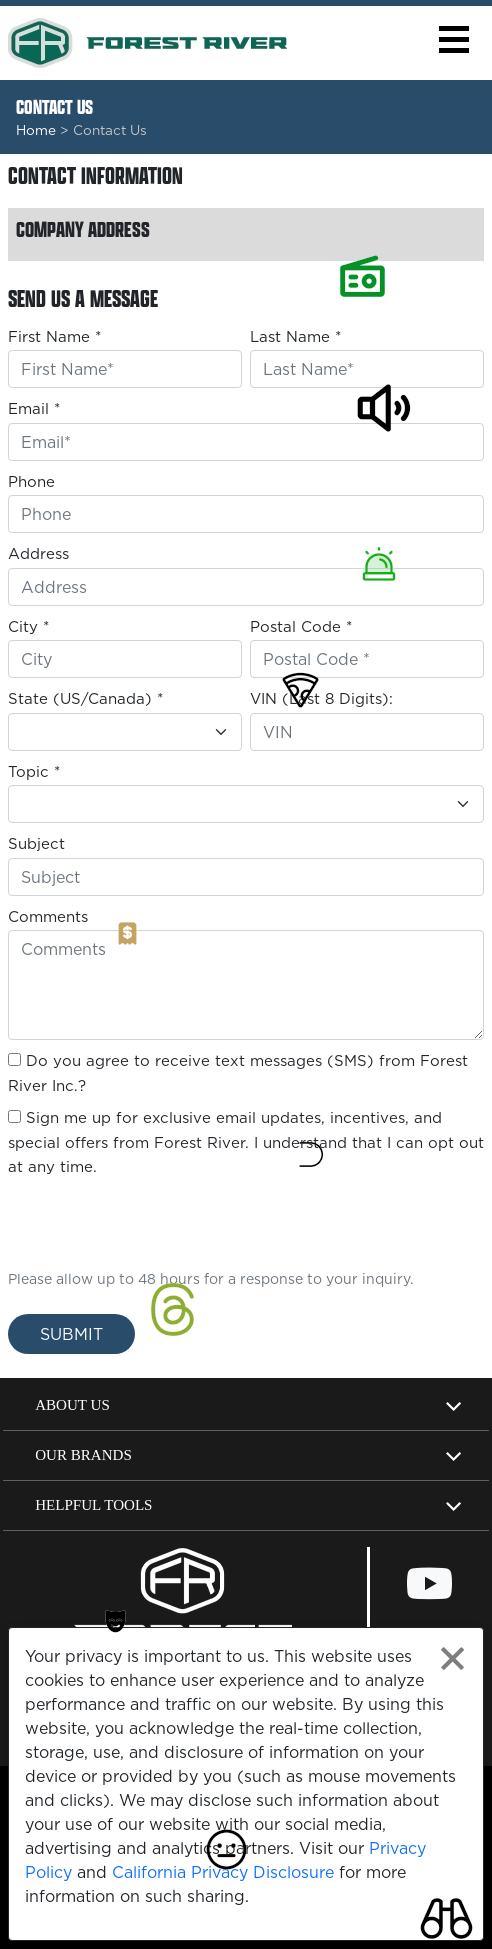 The image size is (492, 1949). Describe the element at coordinates (309, 1154) in the screenshot. I see `indicates a proper superset relationship in mathematical notation` at that location.